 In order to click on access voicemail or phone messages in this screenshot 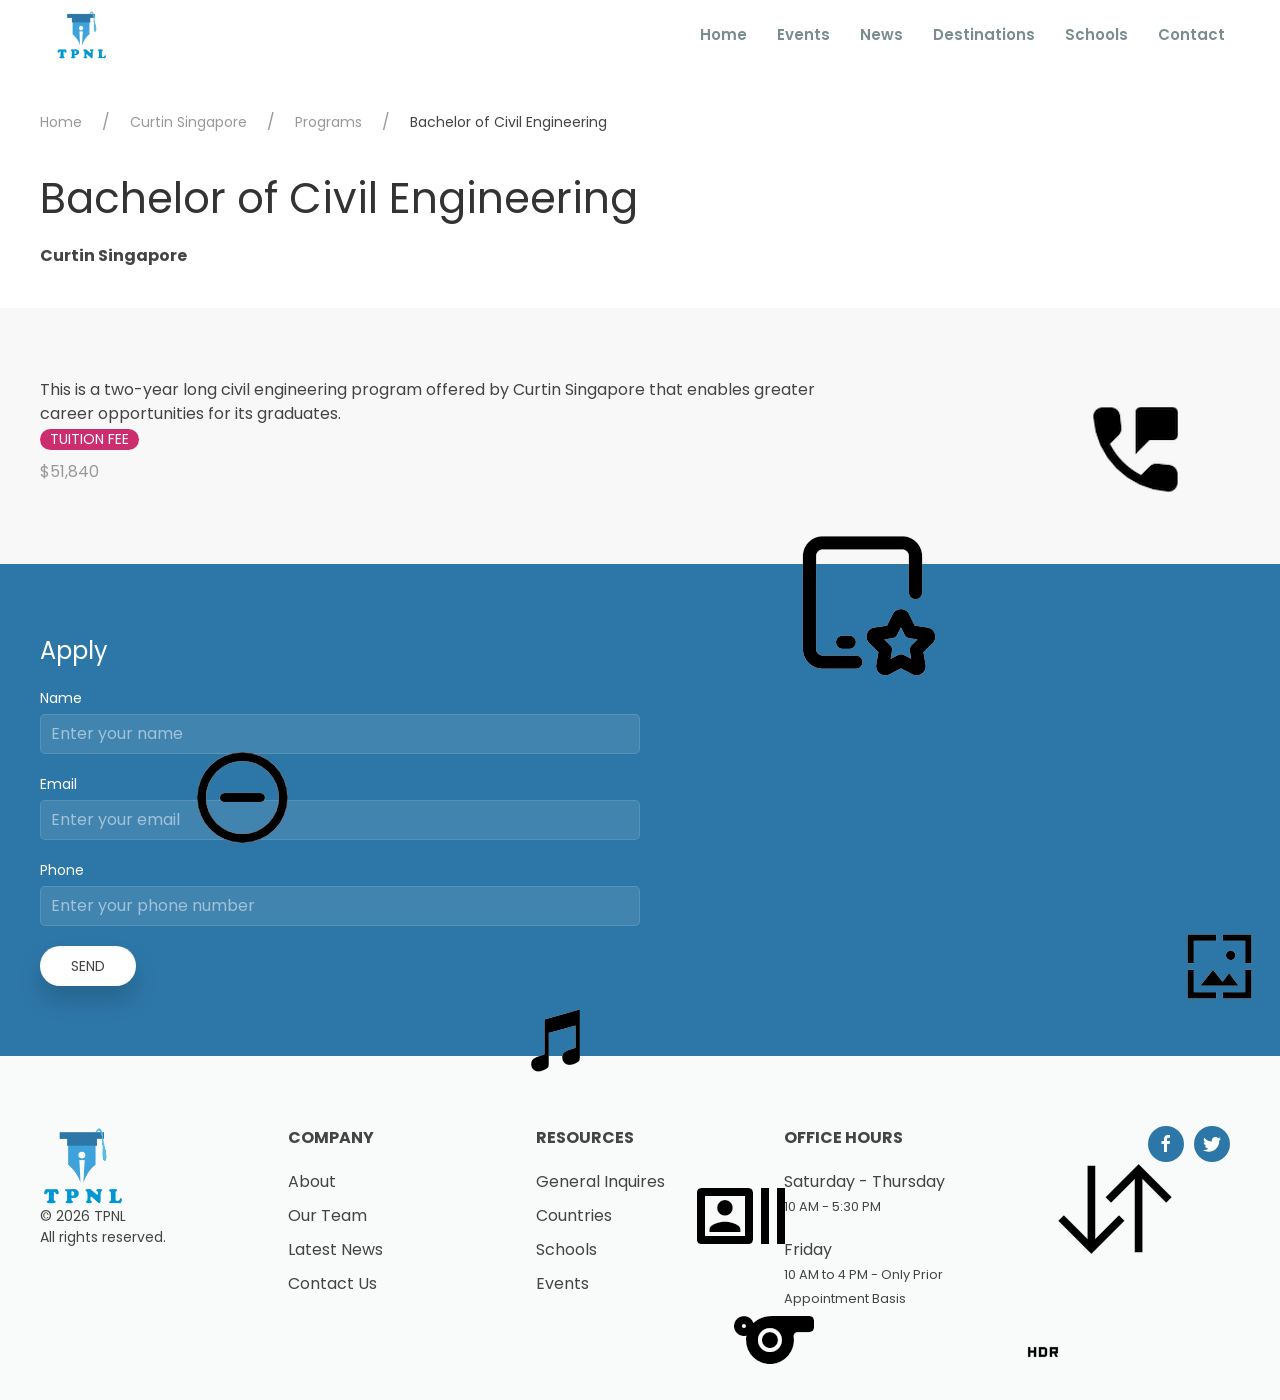, I will do `click(1135, 449)`.